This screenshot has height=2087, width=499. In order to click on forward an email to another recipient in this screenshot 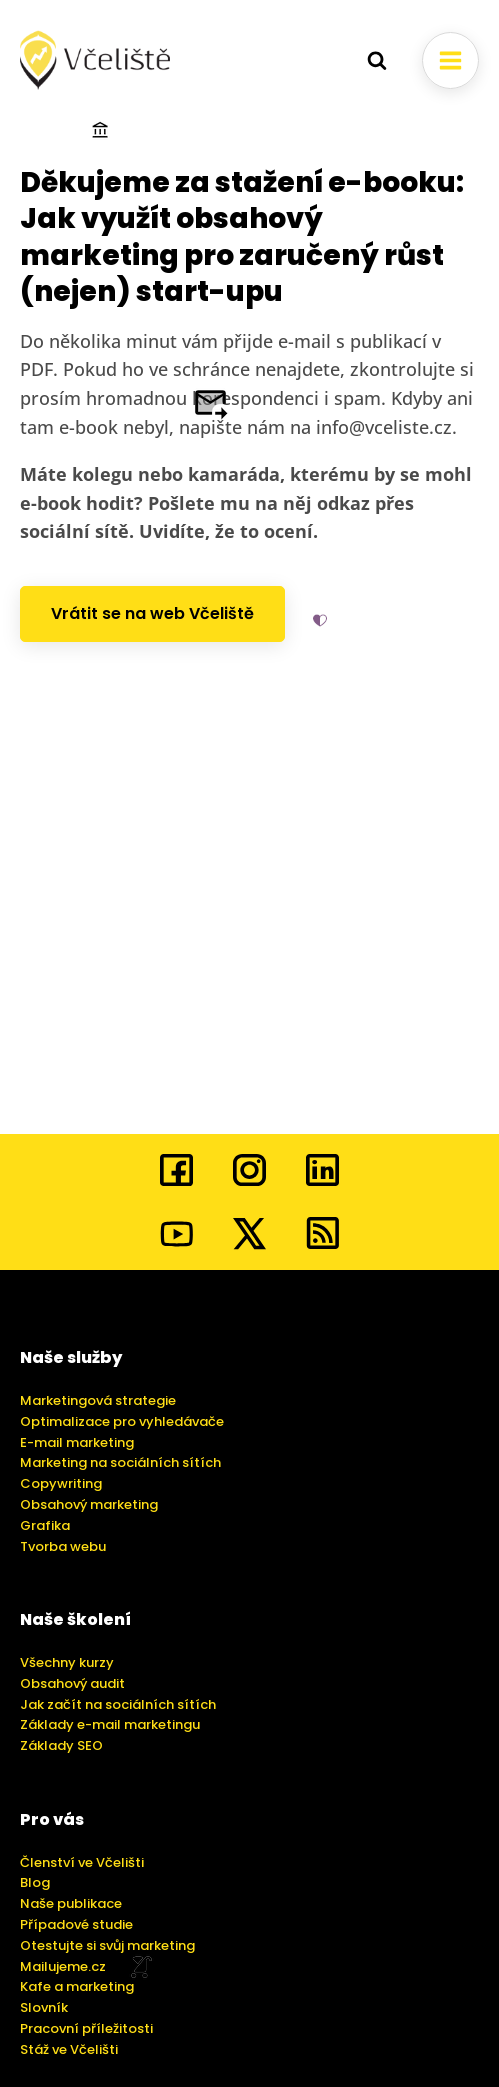, I will do `click(210, 402)`.